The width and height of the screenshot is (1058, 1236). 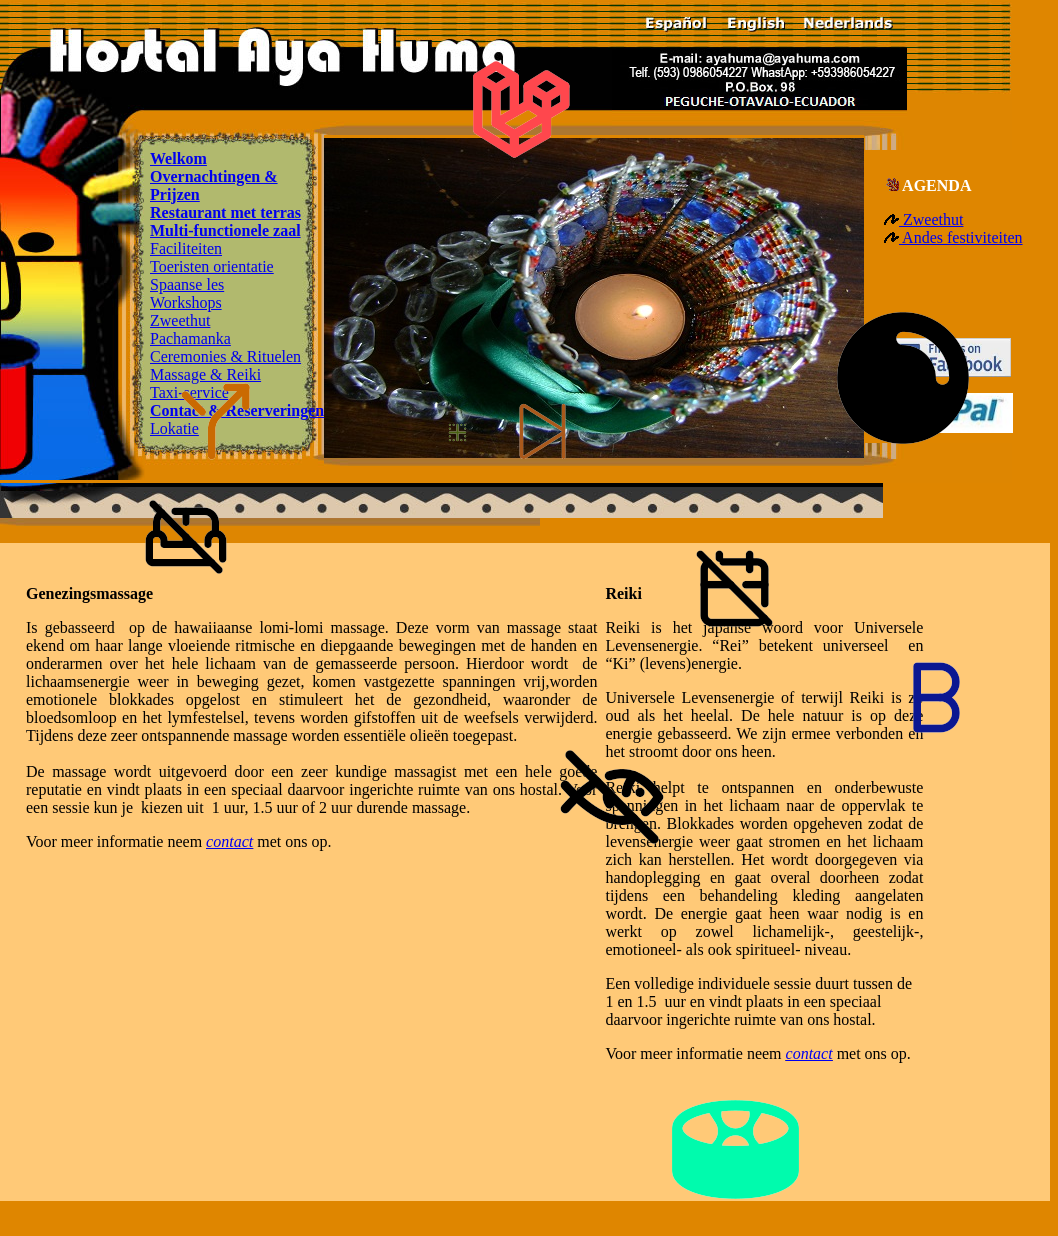 What do you see at coordinates (903, 378) in the screenshot?
I see `apply inner shadow effect to top-right corner` at bounding box center [903, 378].